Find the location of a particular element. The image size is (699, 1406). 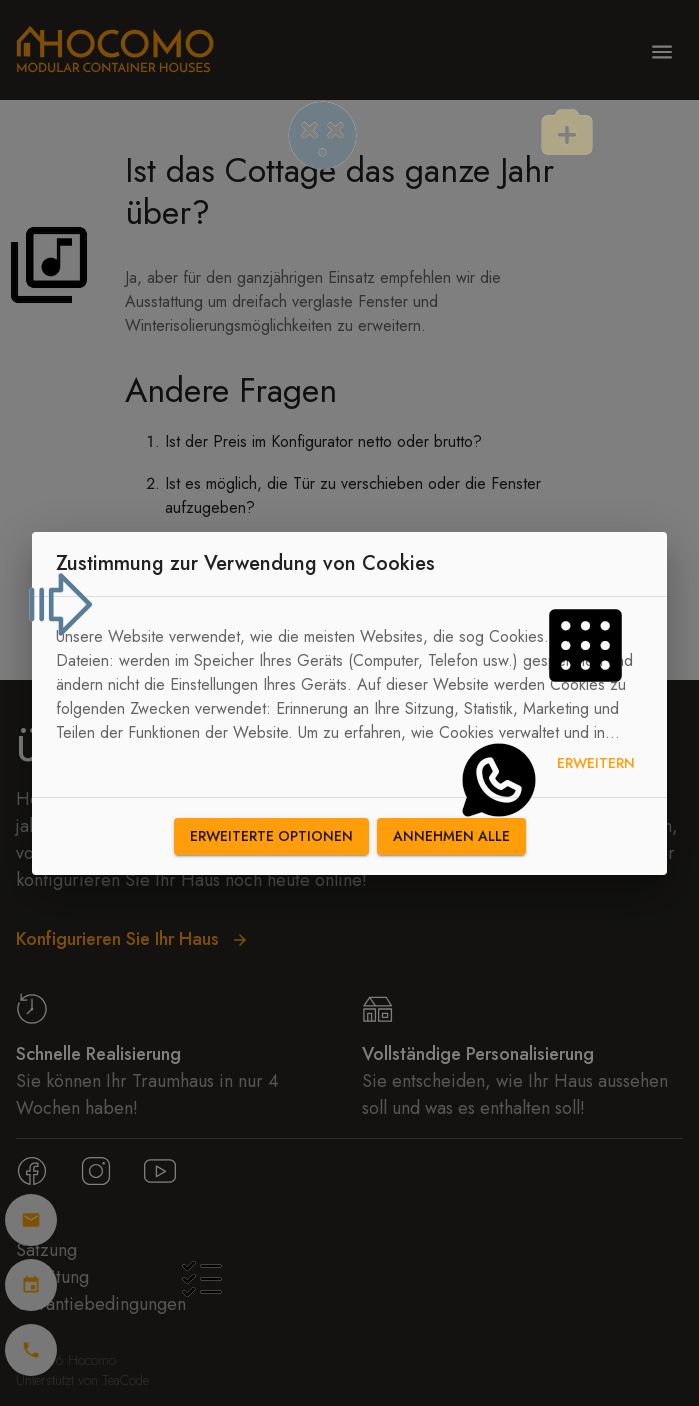

skip forward or advance to next item is located at coordinates (58, 604).